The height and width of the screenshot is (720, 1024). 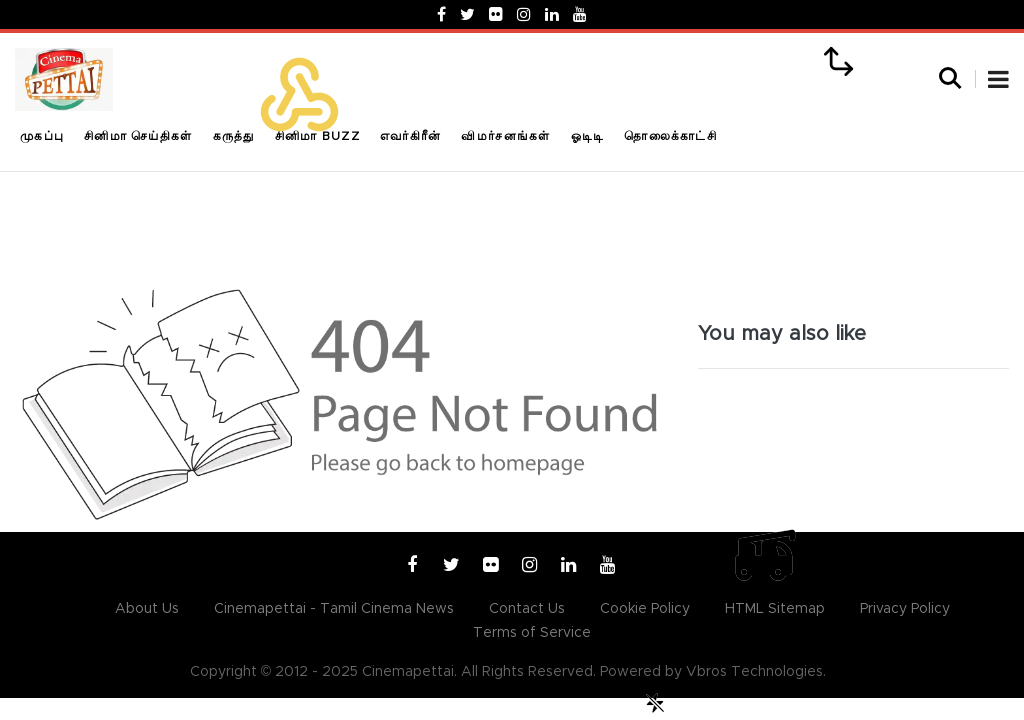 I want to click on flash or lightning feature disabled, so click(x=655, y=703).